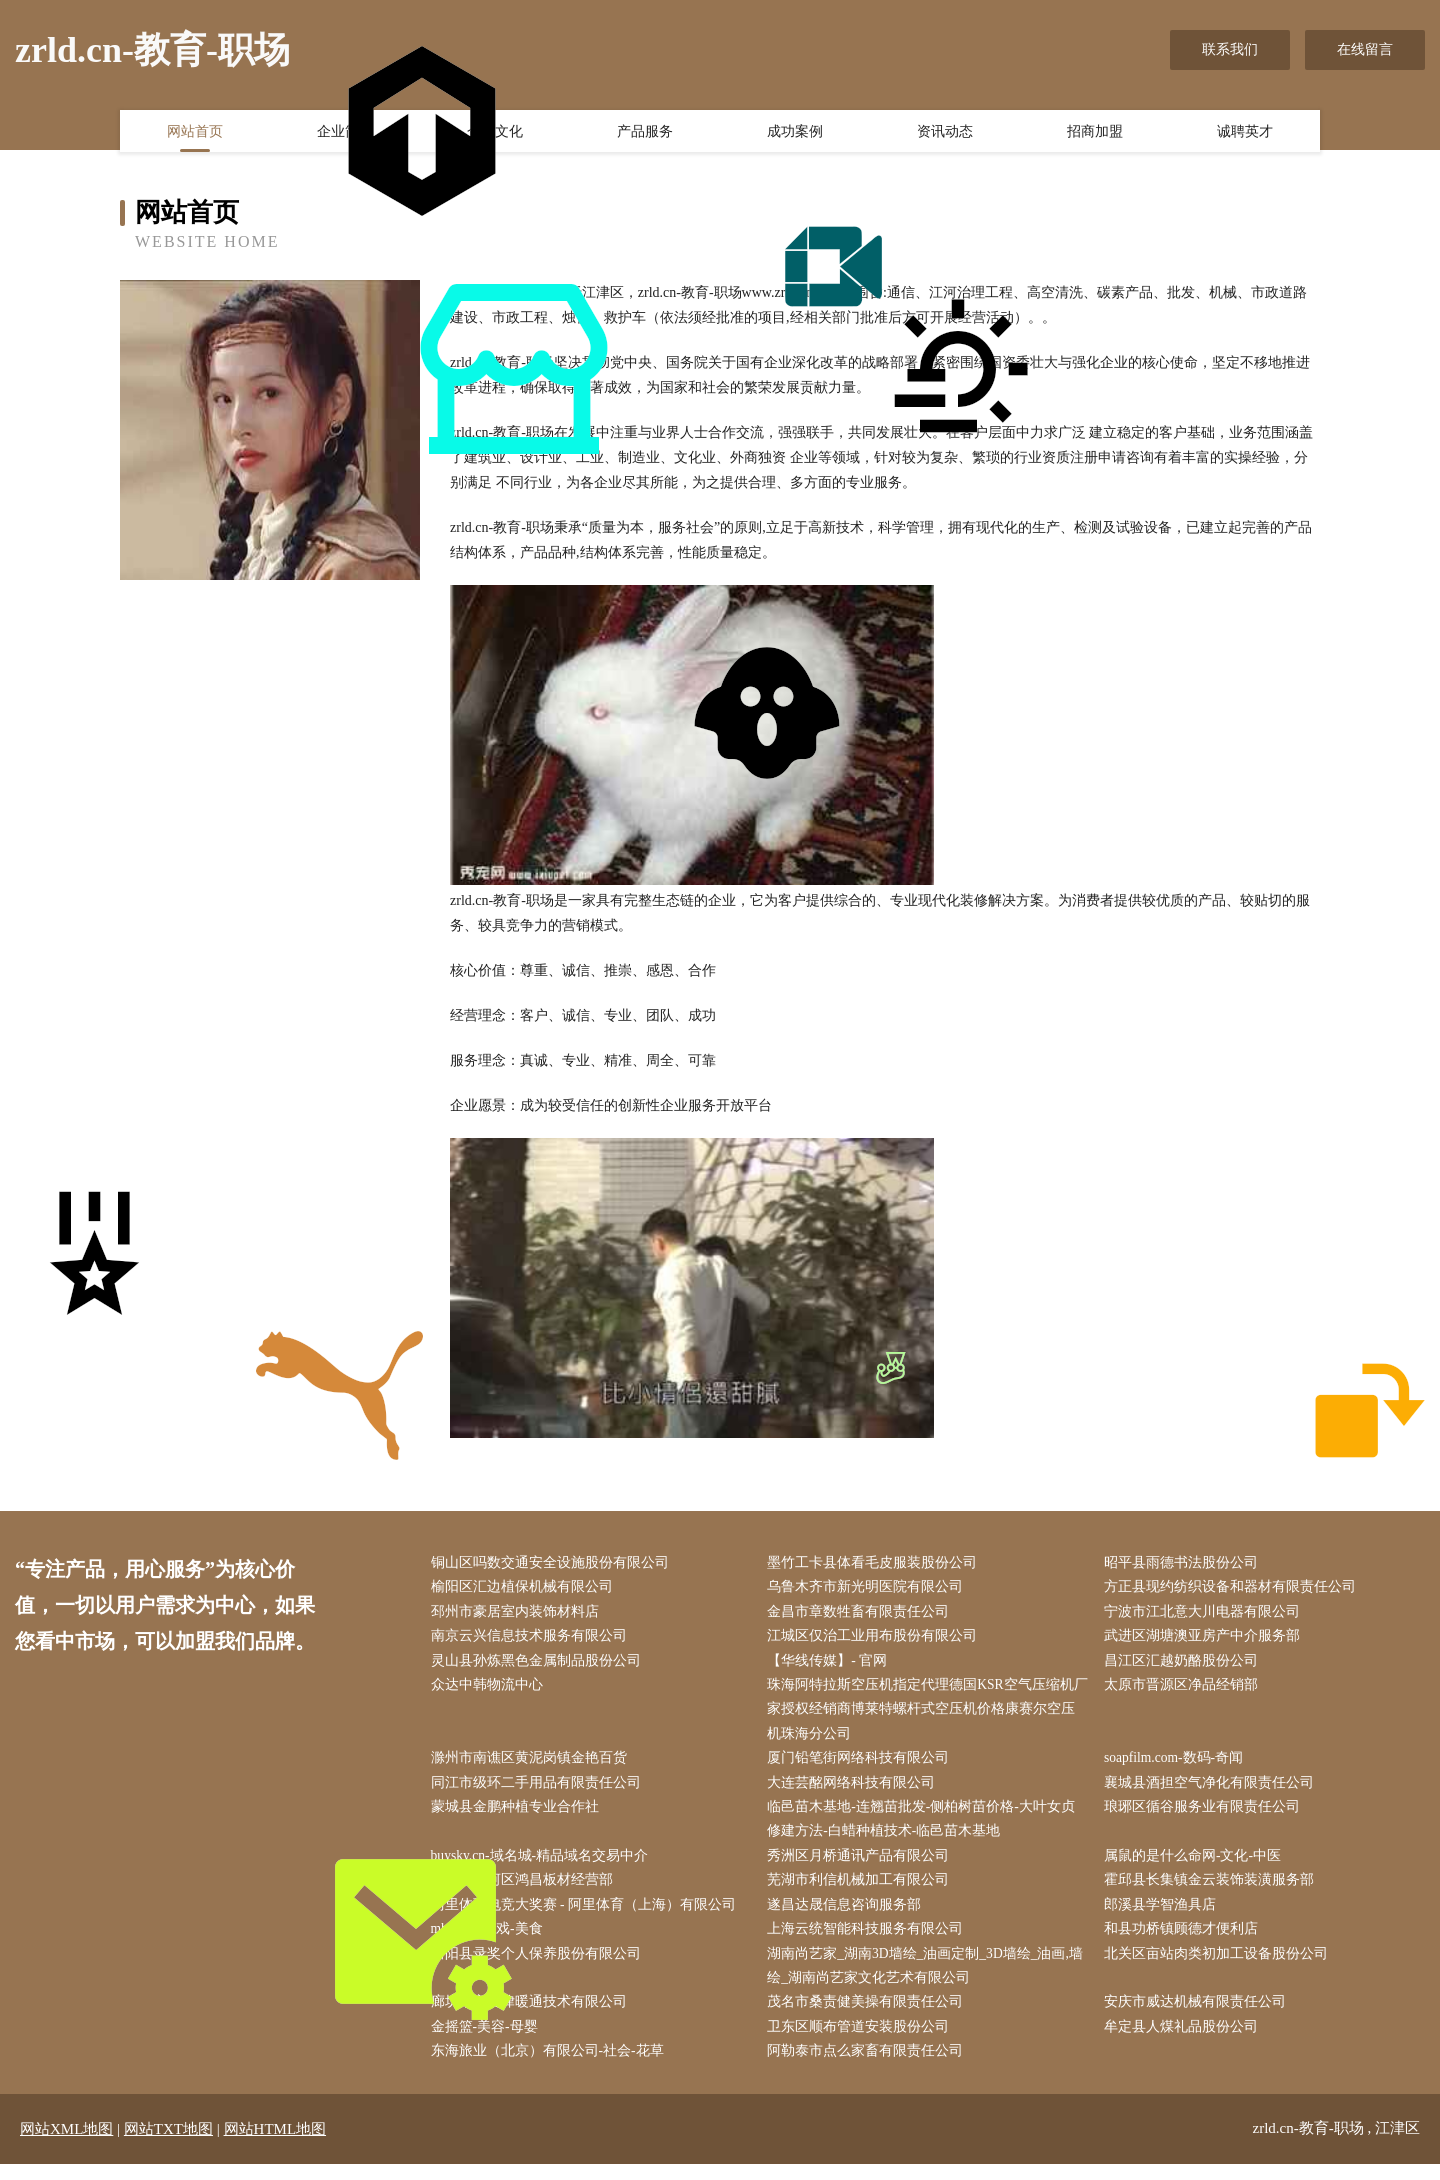 The height and width of the screenshot is (2180, 1440). What do you see at coordinates (833, 266) in the screenshot?
I see `join a Google Meet video call` at bounding box center [833, 266].